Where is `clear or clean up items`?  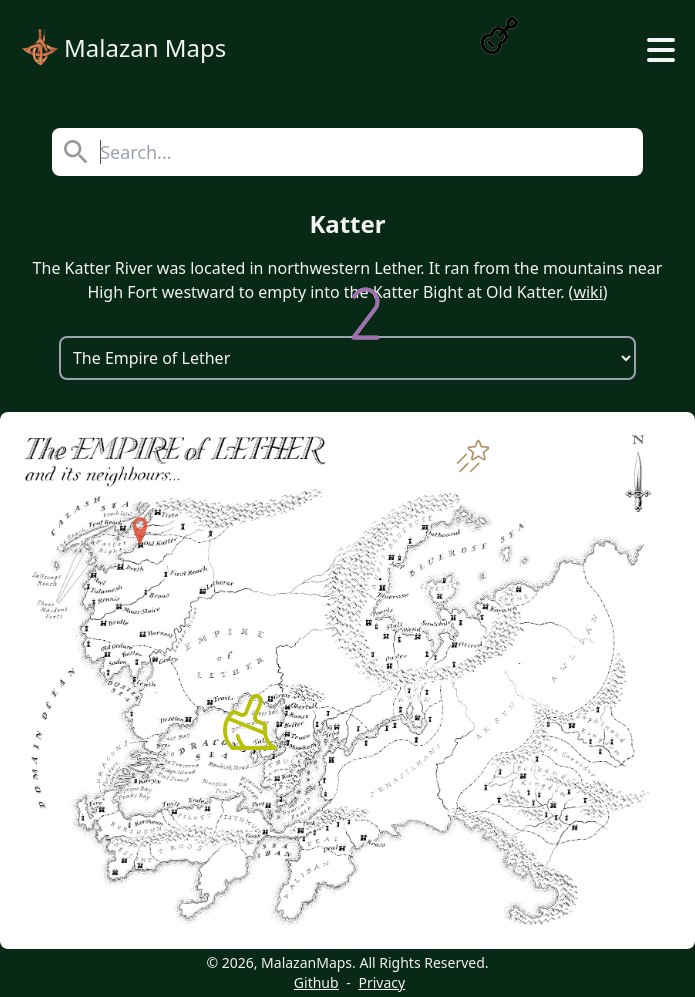
clear or clean up items is located at coordinates (249, 724).